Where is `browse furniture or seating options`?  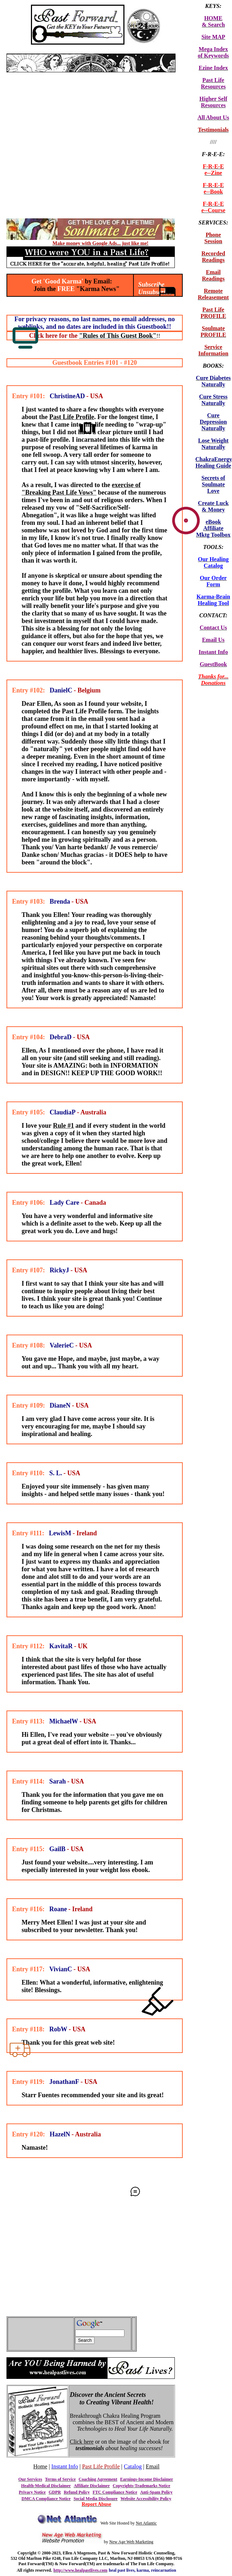
browse furniture or seating options is located at coordinates (133, 24).